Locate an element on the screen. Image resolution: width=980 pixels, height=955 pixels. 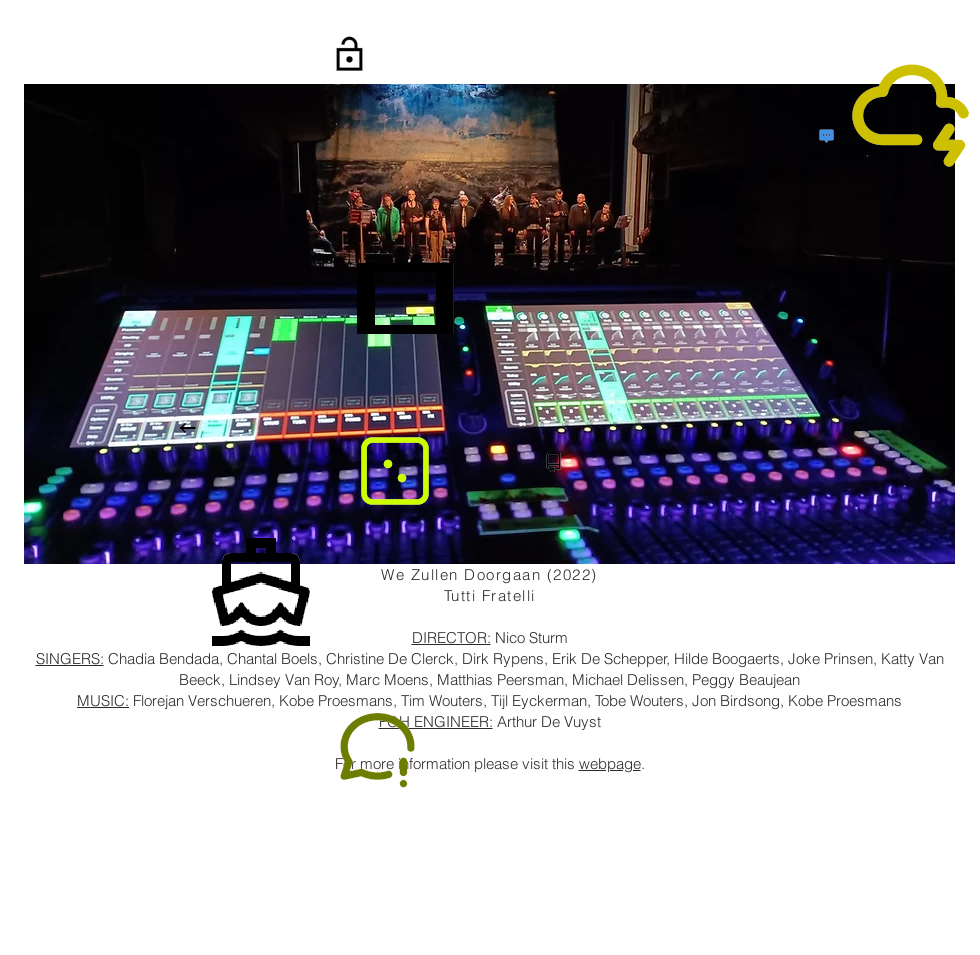
access a code repository is located at coordinates (553, 462).